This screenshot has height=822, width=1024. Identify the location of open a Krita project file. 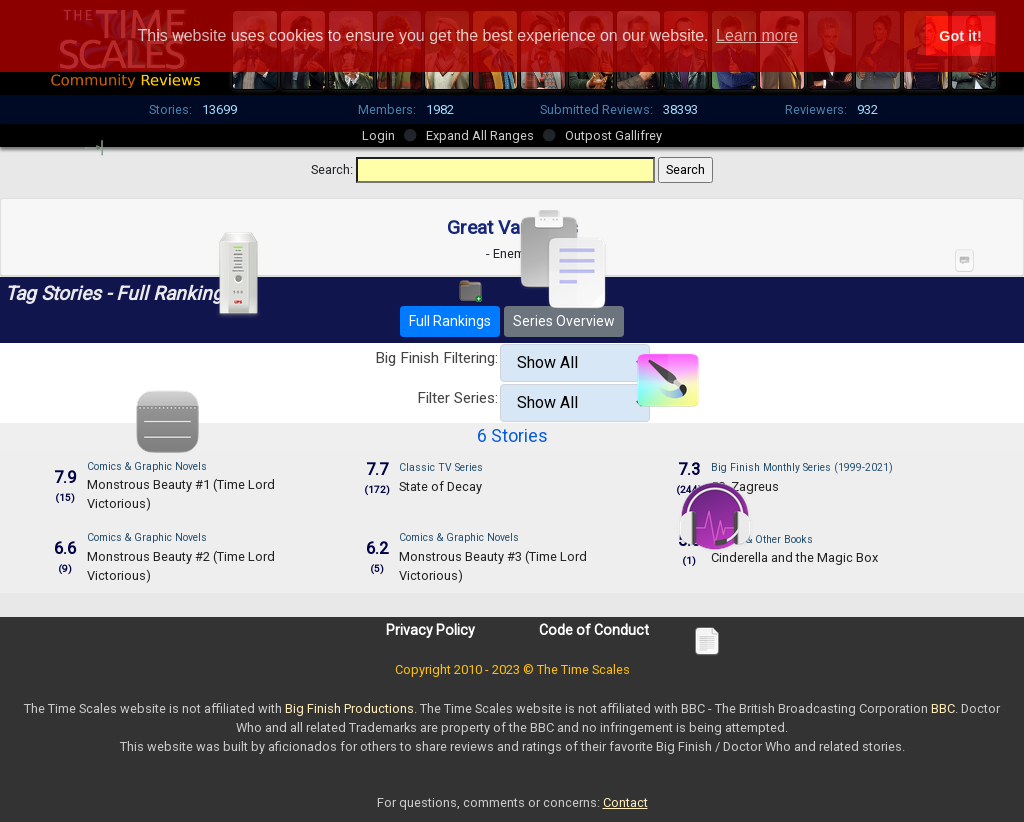
(668, 378).